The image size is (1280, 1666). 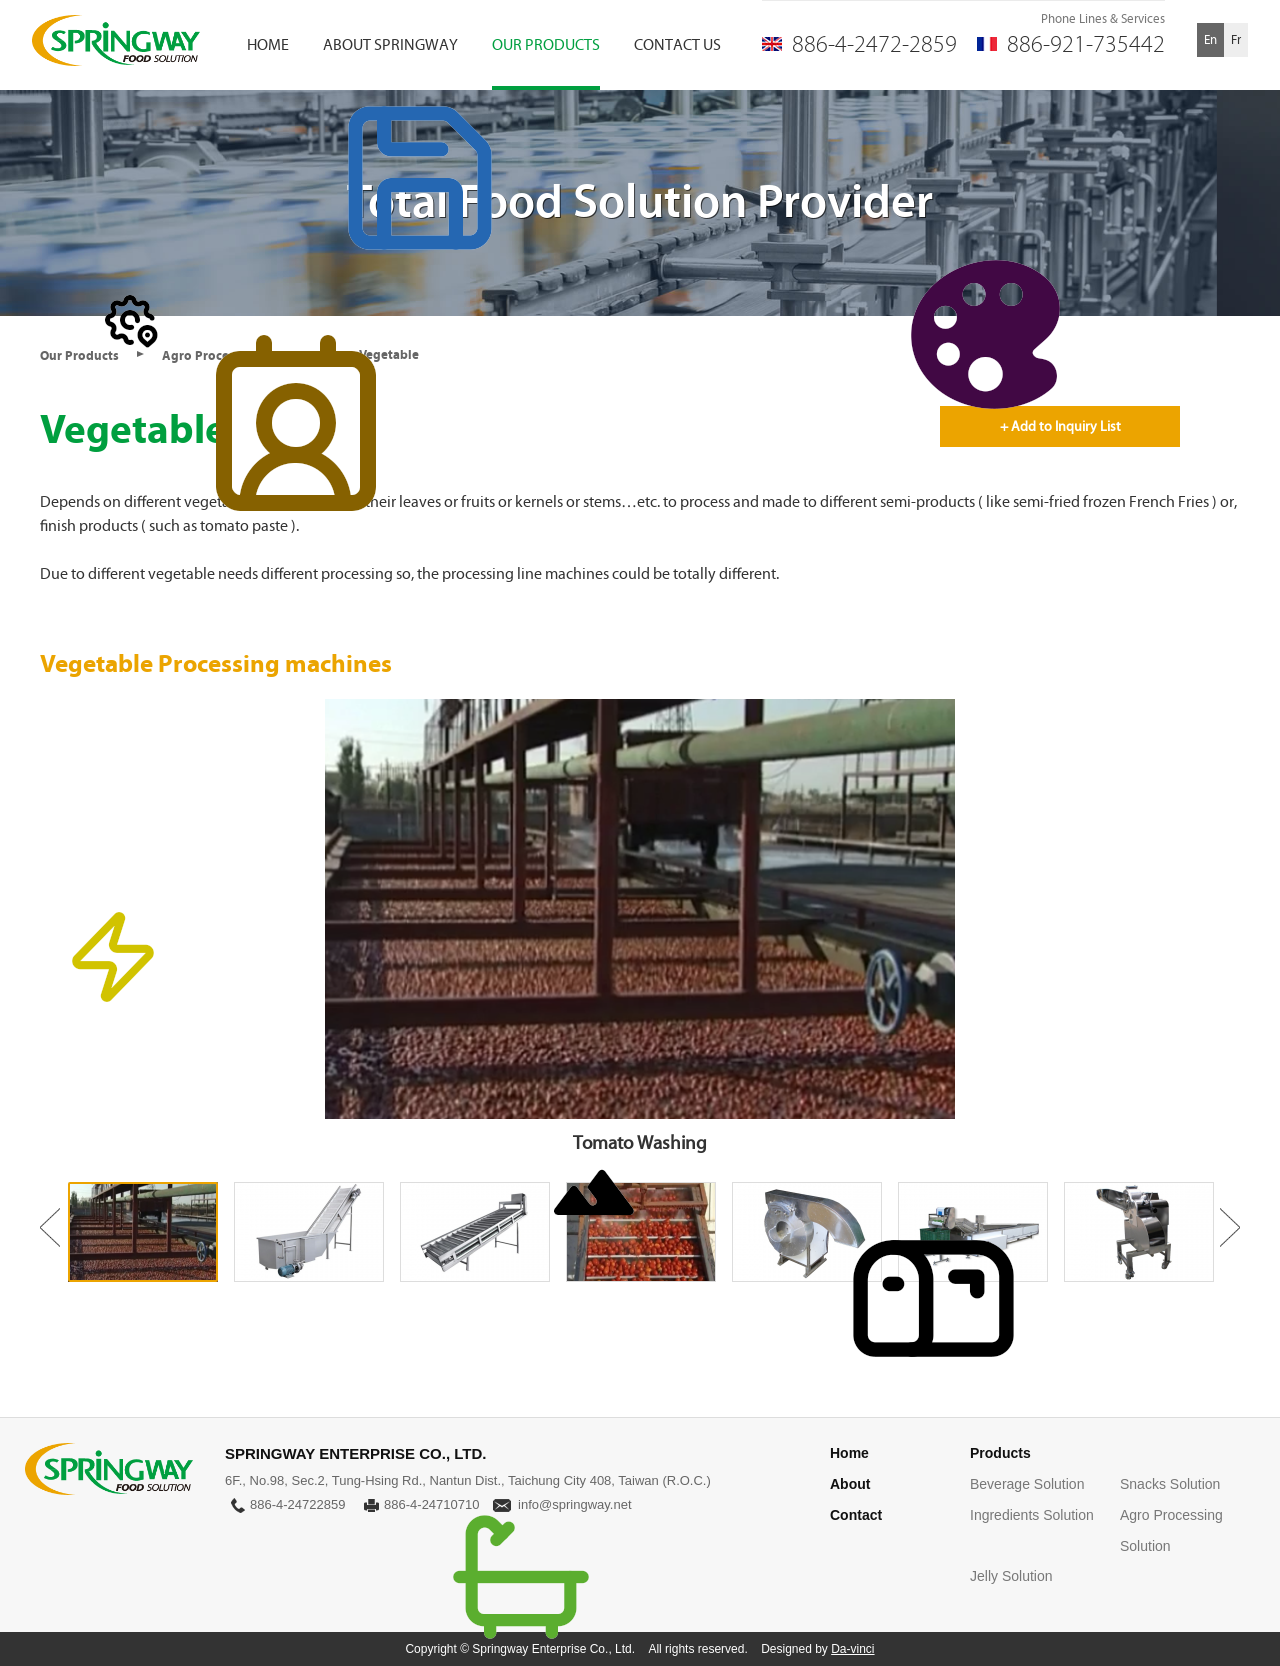 What do you see at coordinates (113, 957) in the screenshot?
I see `indicates a quick action or instant feature` at bounding box center [113, 957].